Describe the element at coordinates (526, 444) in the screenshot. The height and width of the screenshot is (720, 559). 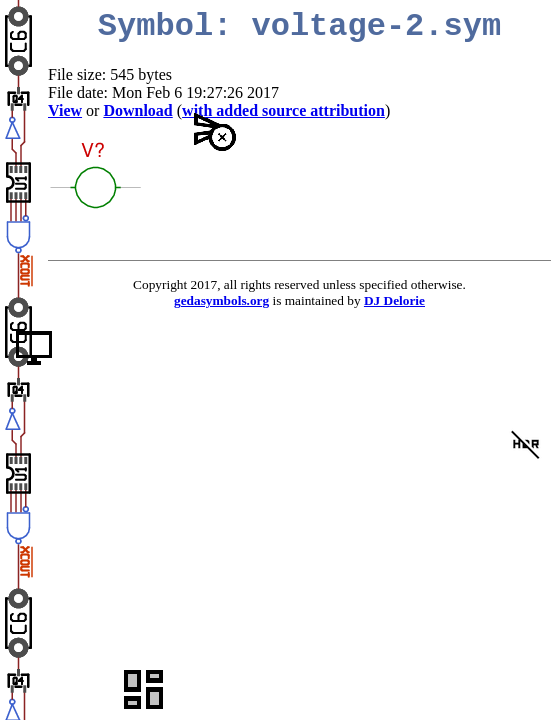
I see `disable HDR mode in camera settings` at that location.